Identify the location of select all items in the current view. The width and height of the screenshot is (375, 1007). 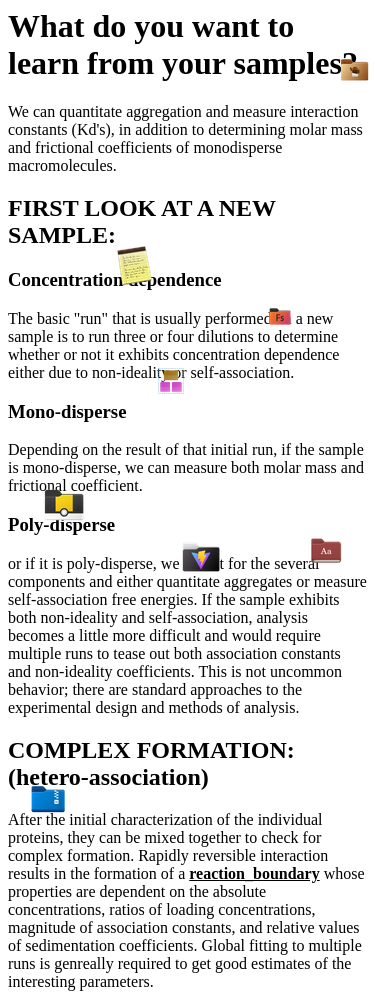
(171, 381).